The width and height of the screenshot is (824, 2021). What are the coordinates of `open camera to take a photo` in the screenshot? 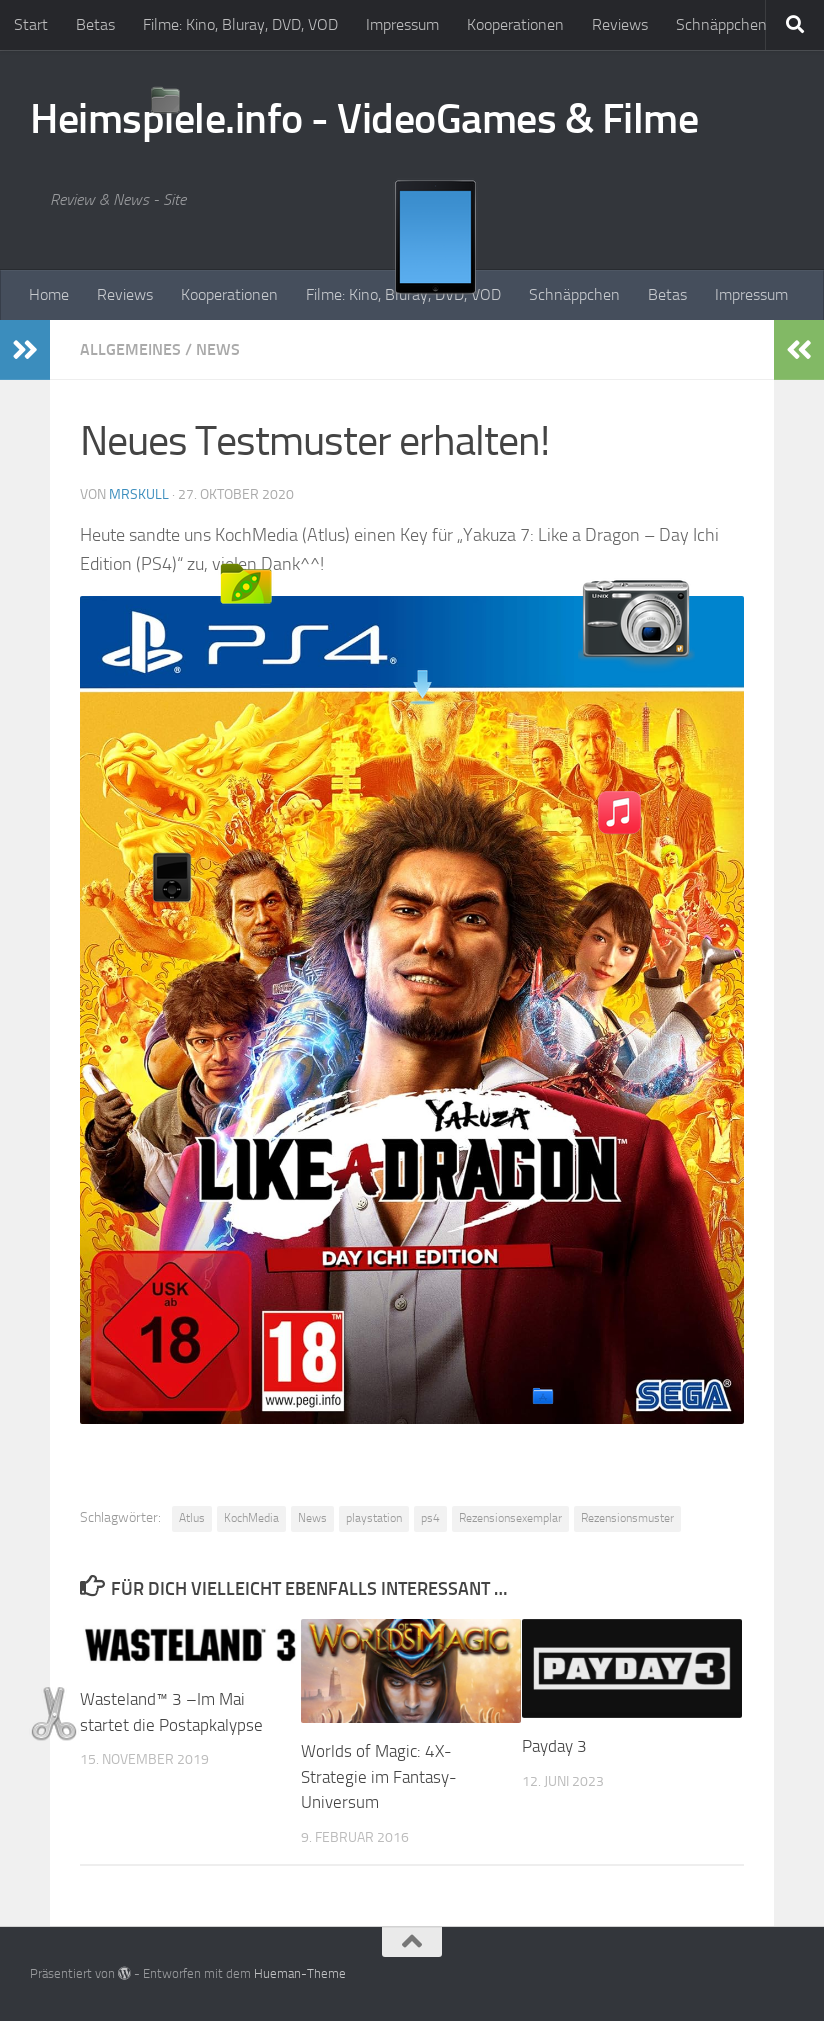 It's located at (636, 614).